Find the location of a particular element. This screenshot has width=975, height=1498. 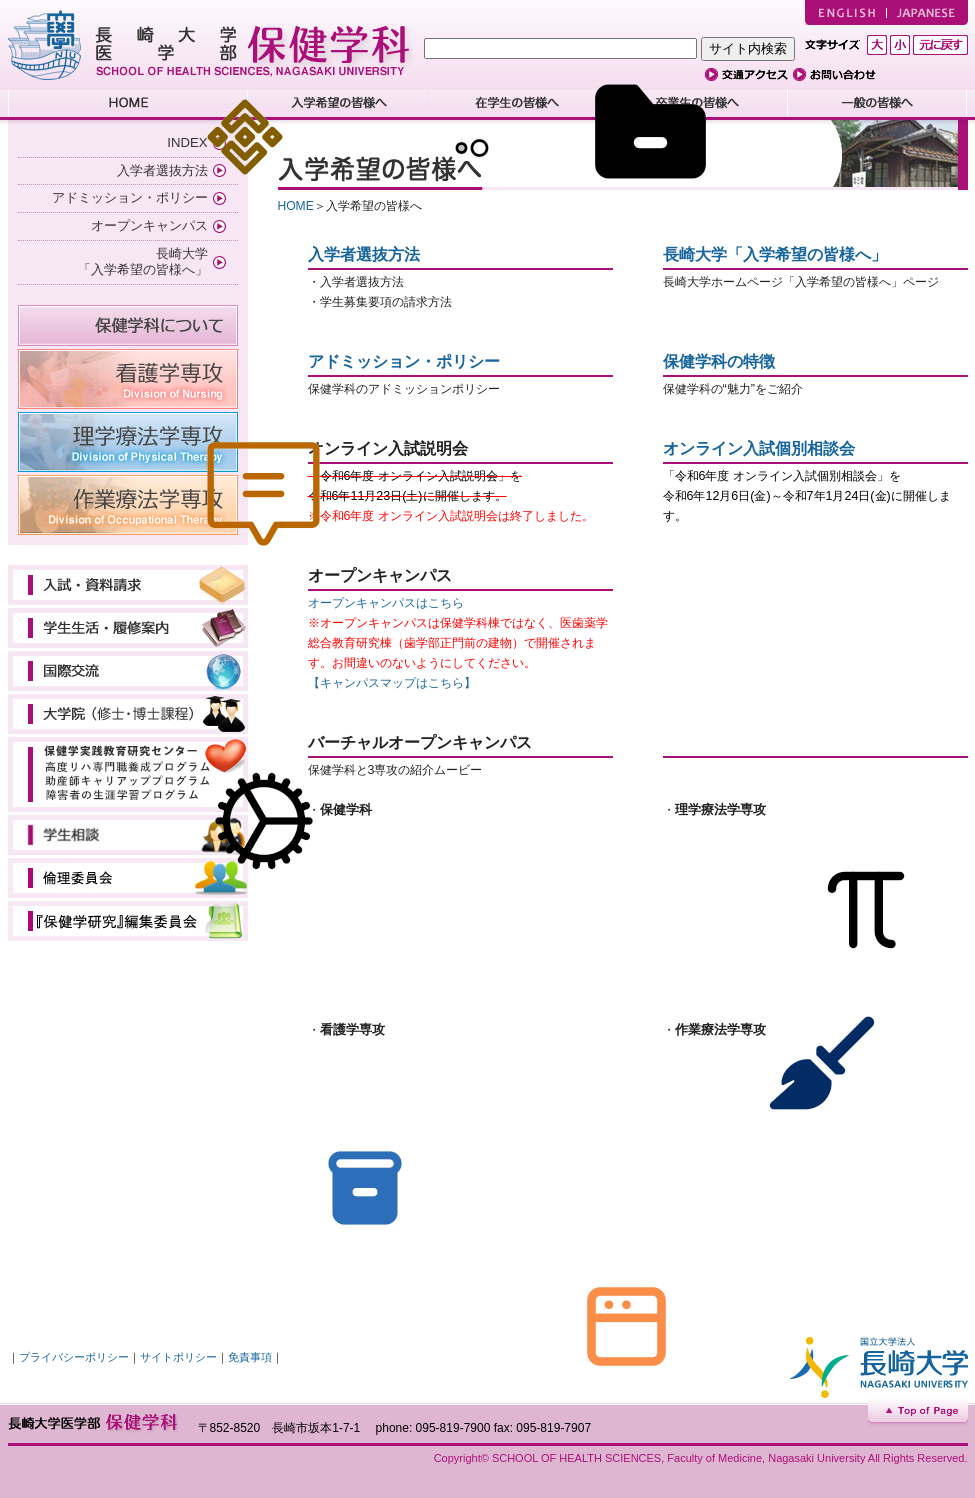

access mathematical constants or formulas is located at coordinates (866, 910).